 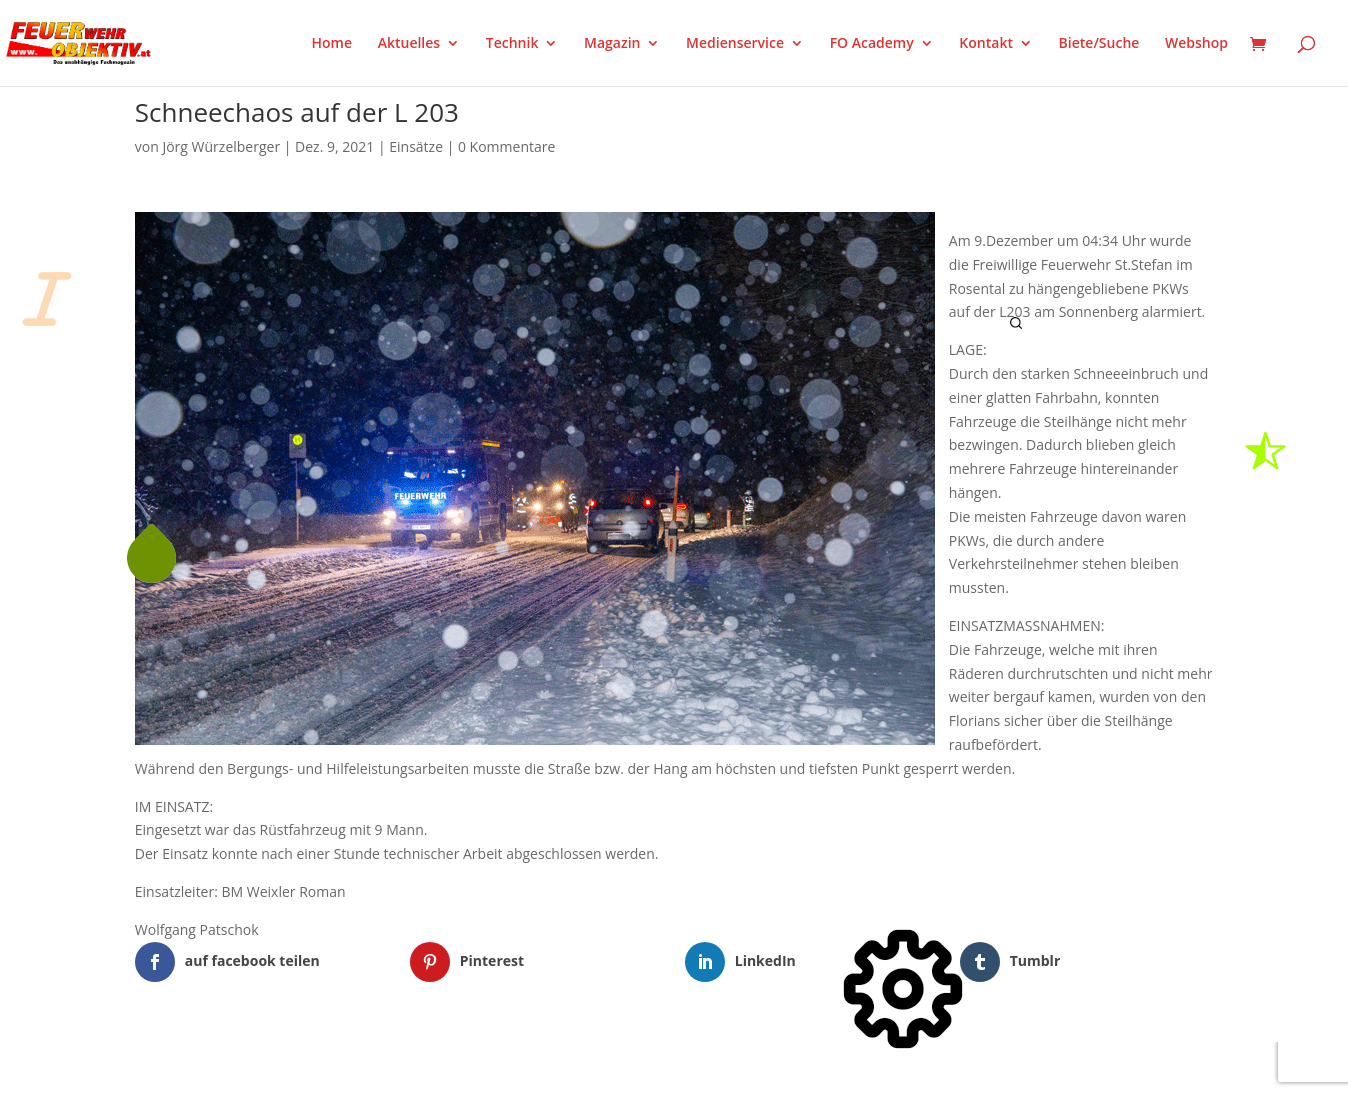 I want to click on search for content or items, so click(x=1016, y=323).